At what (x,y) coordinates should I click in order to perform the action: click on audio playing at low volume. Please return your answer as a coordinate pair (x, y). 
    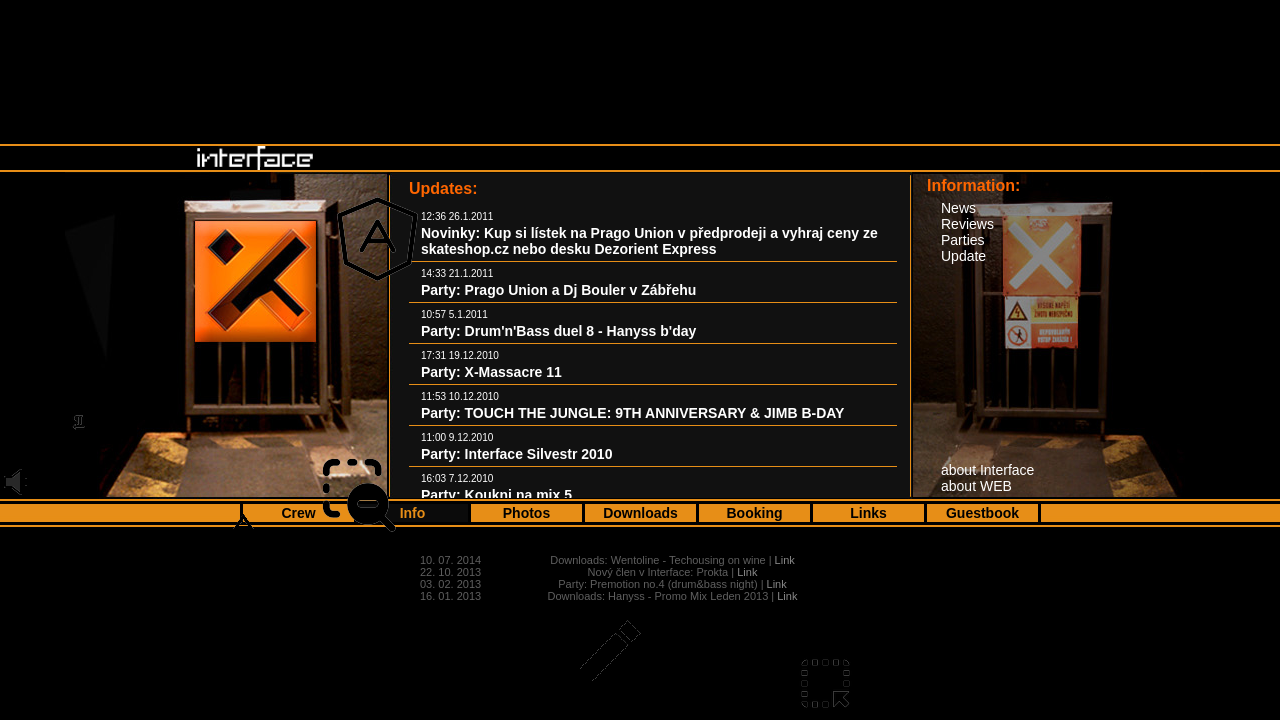
    Looking at the image, I should click on (17, 482).